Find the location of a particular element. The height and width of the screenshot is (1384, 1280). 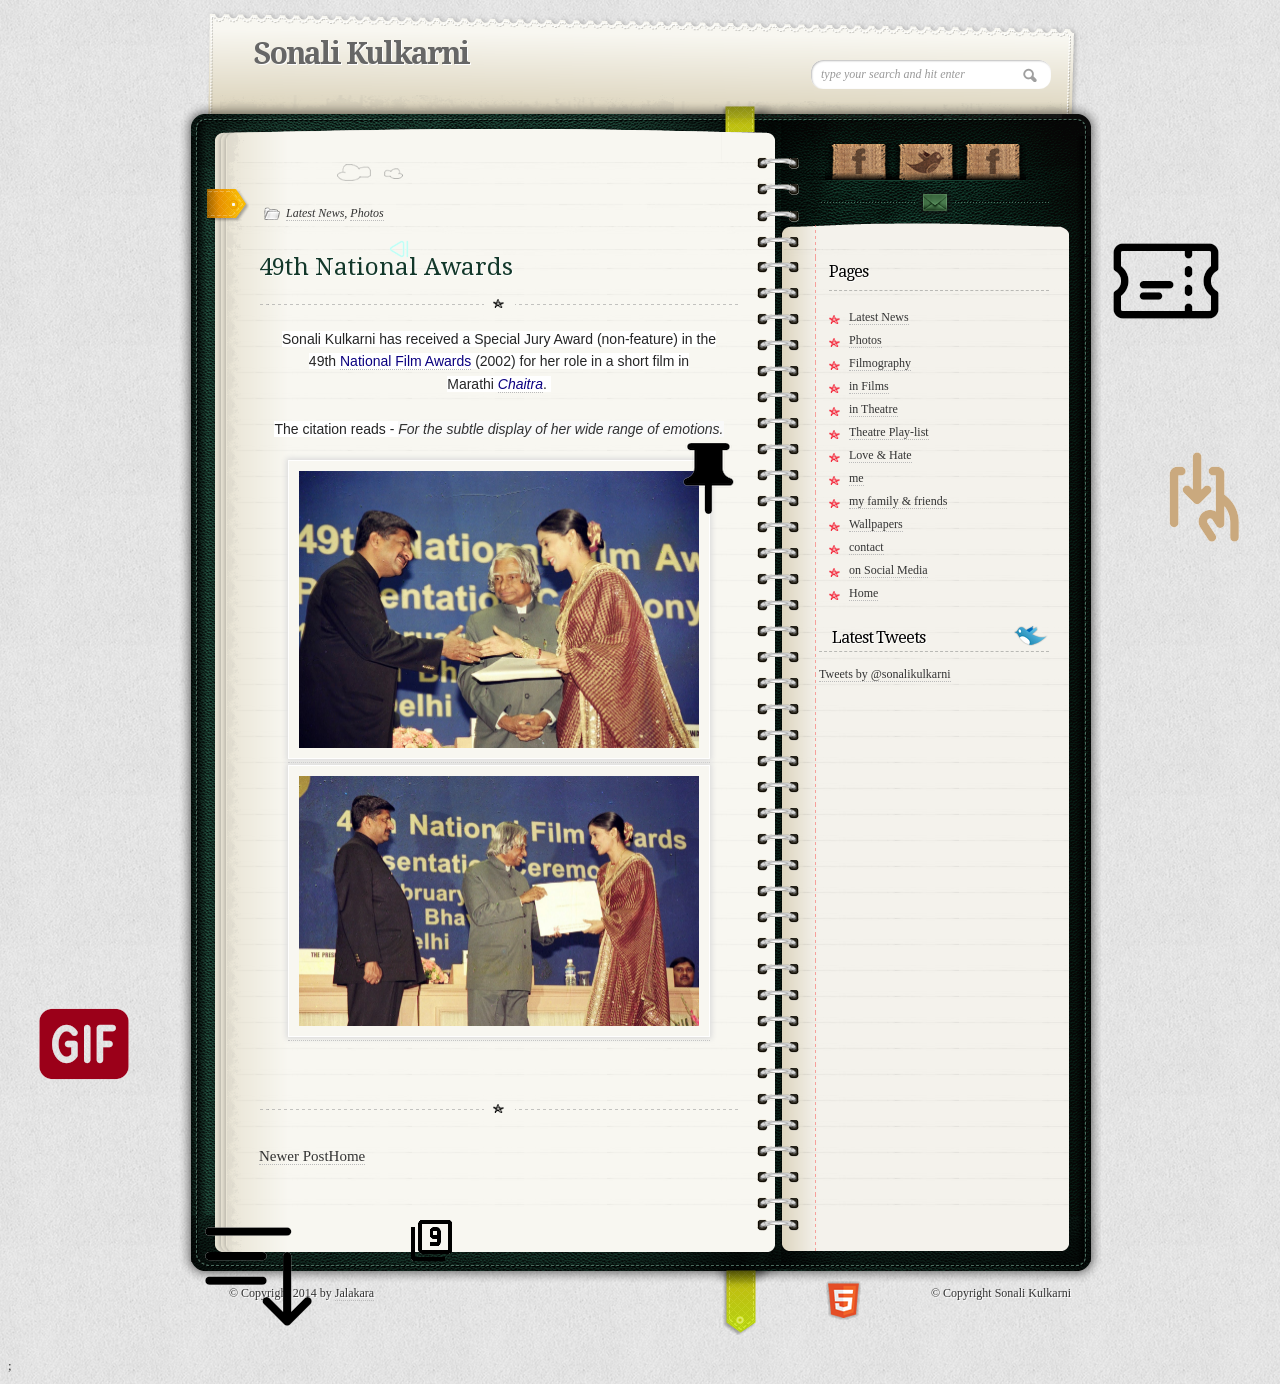

sort list in descending order is located at coordinates (258, 1272).